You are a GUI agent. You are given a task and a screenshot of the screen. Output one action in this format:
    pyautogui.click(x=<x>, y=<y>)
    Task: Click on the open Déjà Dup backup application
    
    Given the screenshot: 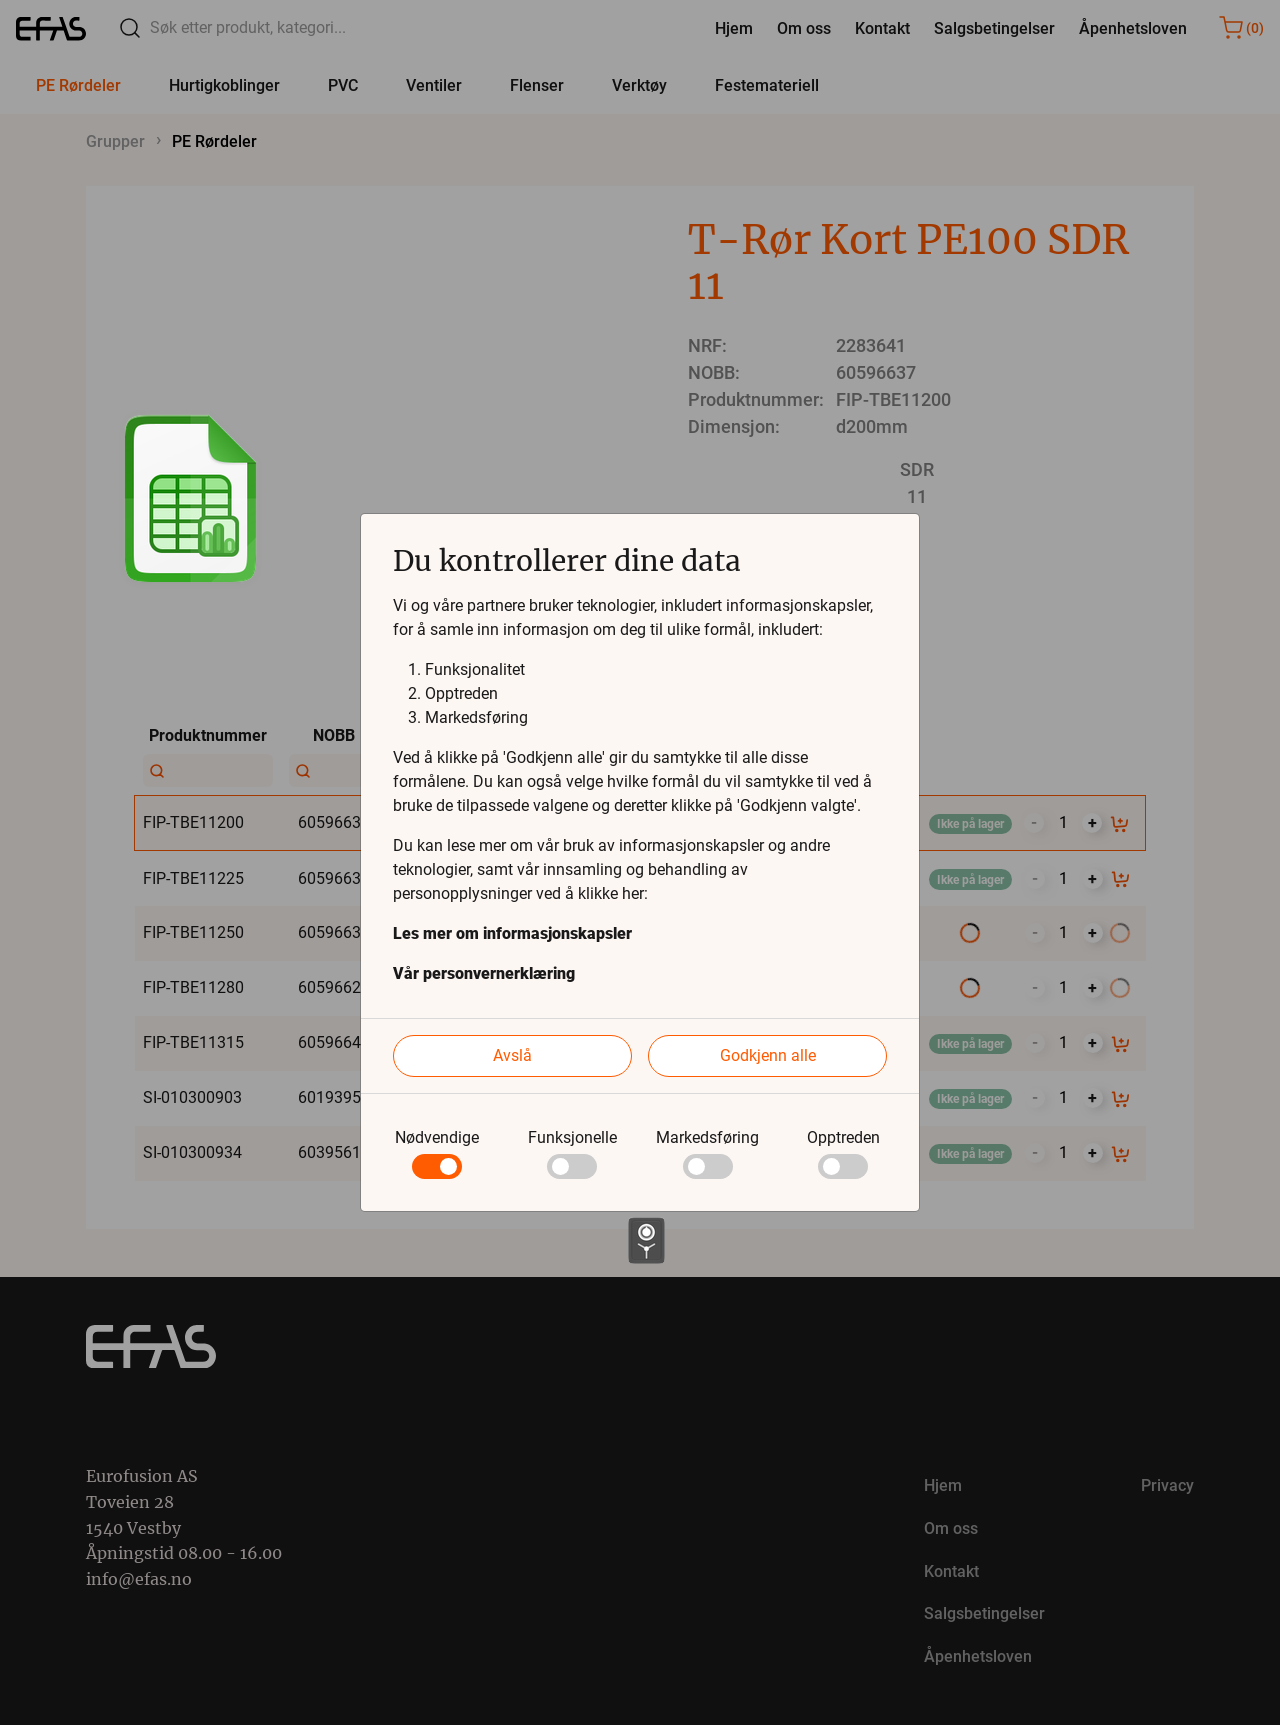 What is the action you would take?
    pyautogui.click(x=646, y=1240)
    